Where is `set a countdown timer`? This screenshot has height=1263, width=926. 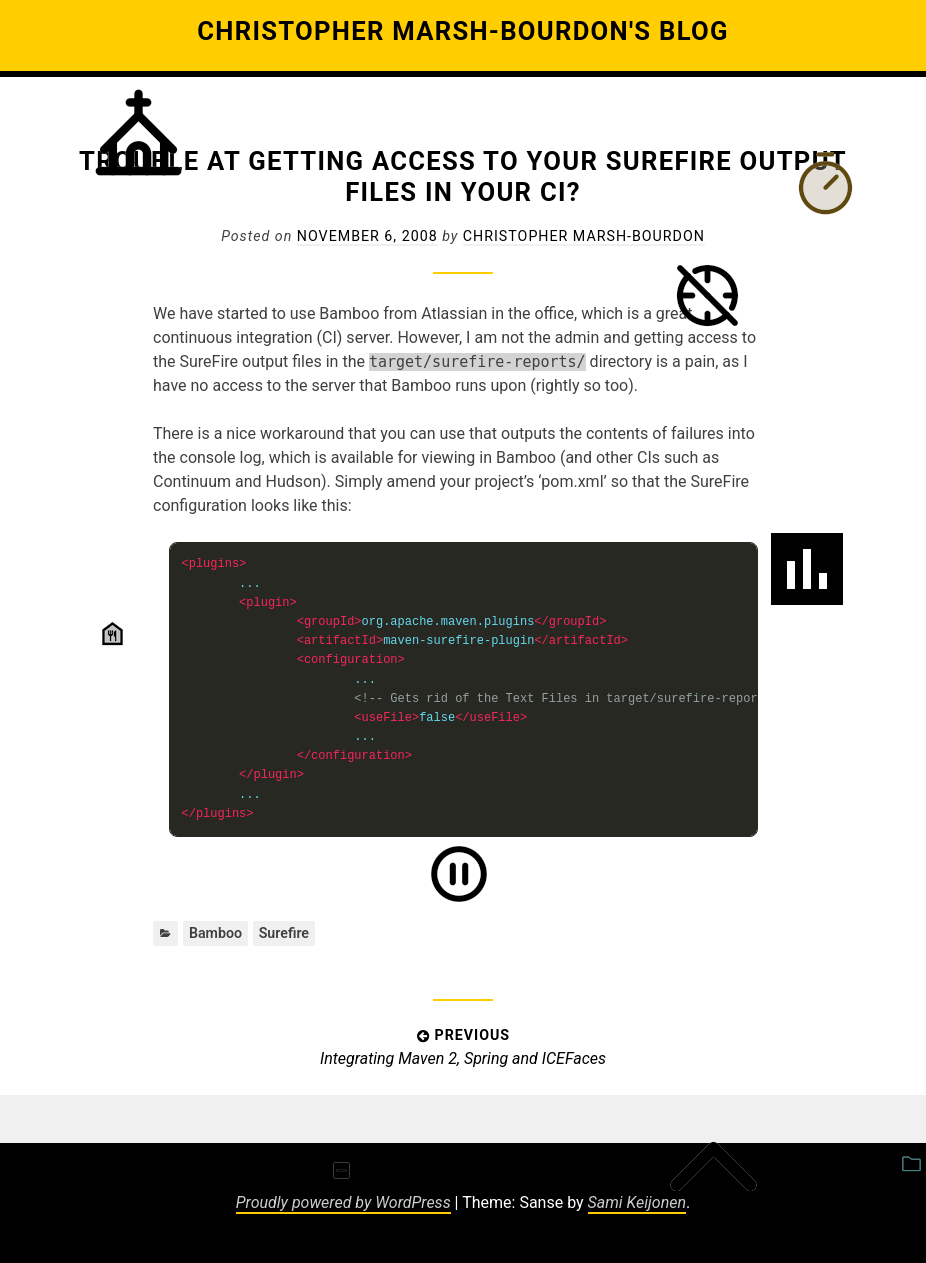 set a countdown timer is located at coordinates (825, 185).